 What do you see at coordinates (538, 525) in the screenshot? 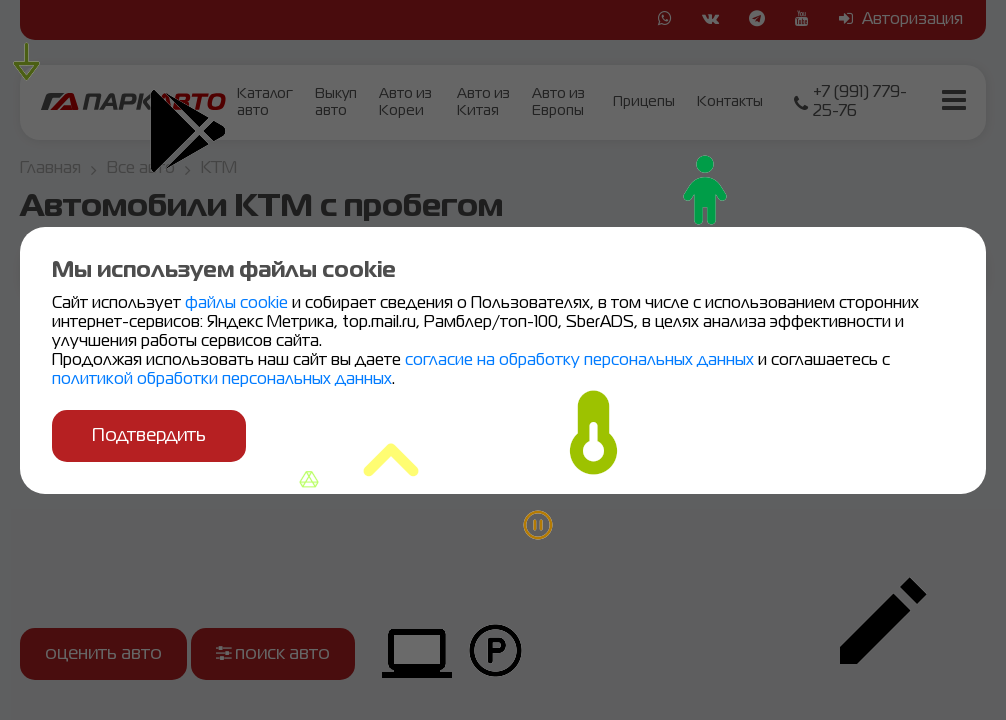
I see `pause media playback` at bounding box center [538, 525].